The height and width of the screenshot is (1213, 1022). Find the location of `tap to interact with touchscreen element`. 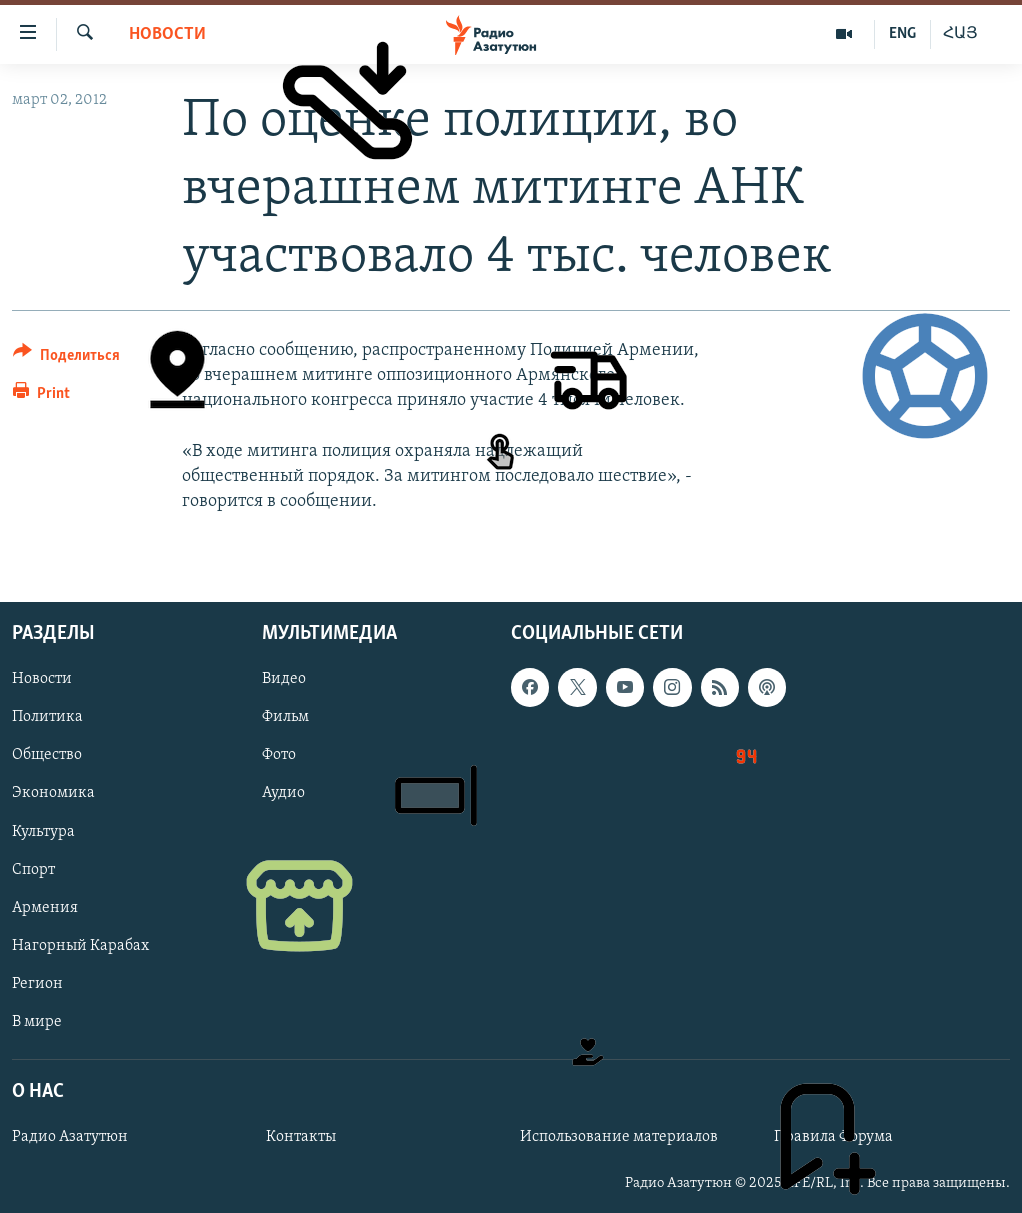

tap to interact with touchscreen element is located at coordinates (500, 452).